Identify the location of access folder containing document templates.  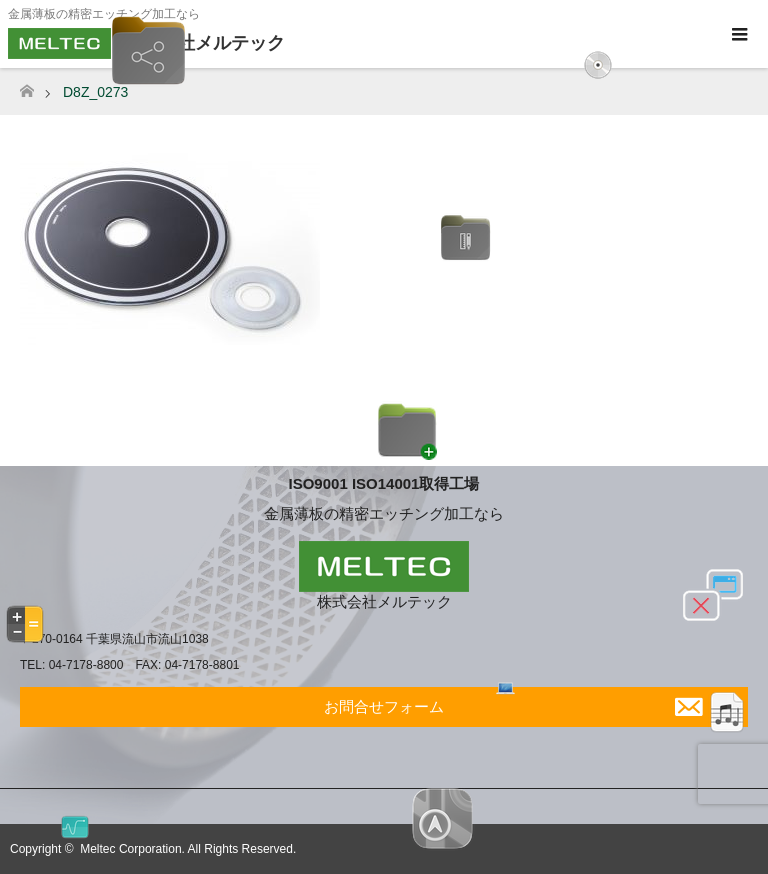
(465, 237).